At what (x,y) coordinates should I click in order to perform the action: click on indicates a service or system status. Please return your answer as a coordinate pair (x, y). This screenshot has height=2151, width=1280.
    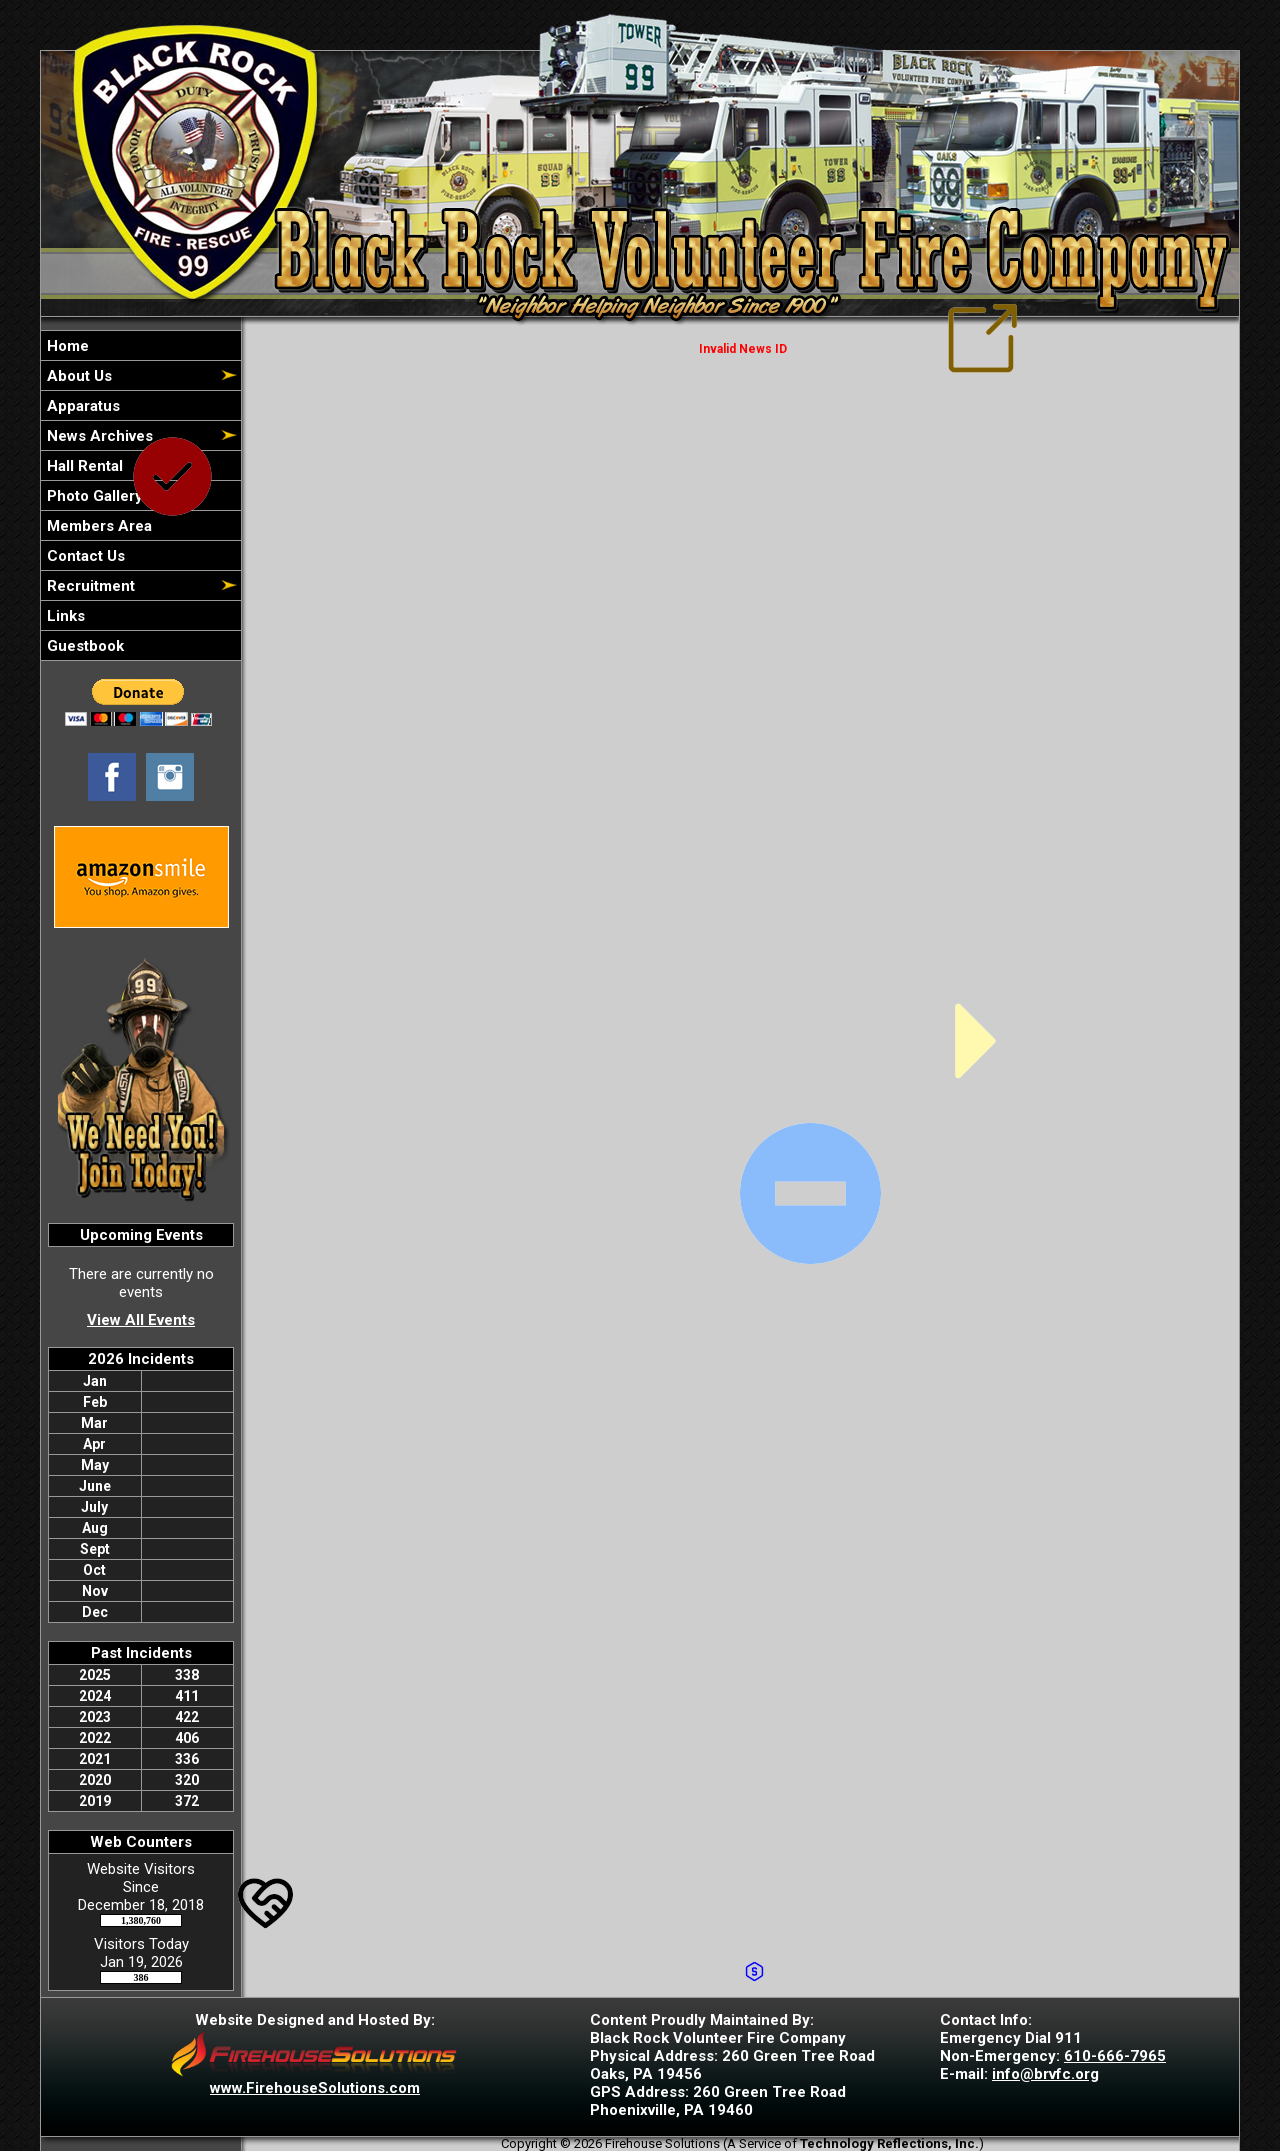
    Looking at the image, I should click on (754, 1971).